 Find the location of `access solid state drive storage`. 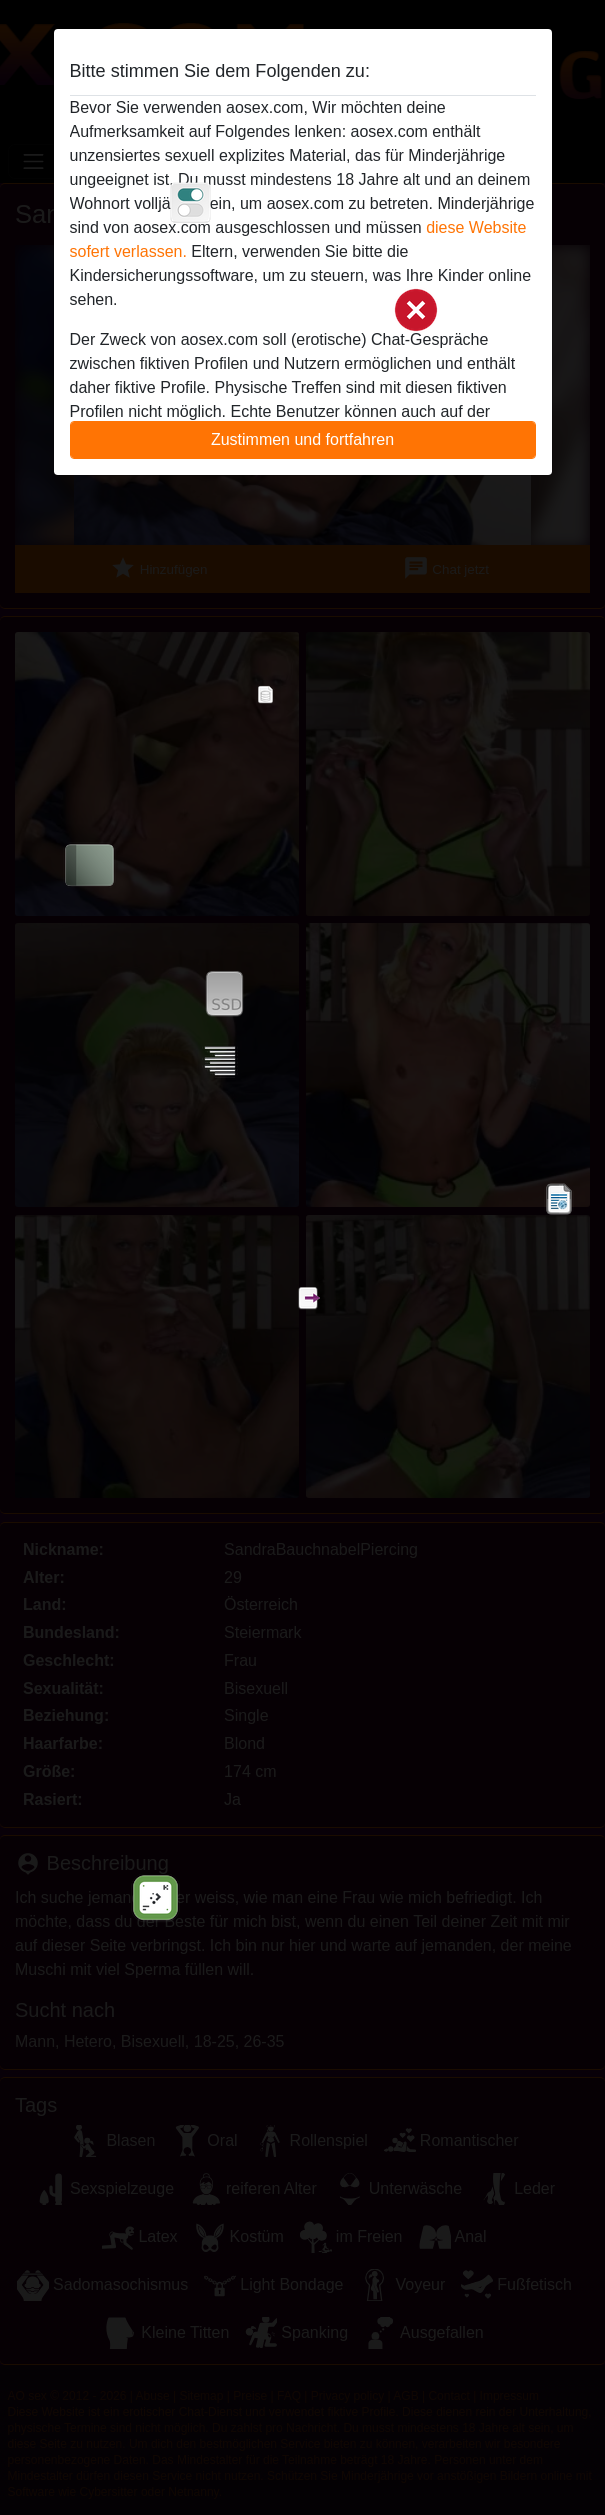

access solid state drive storage is located at coordinates (224, 993).